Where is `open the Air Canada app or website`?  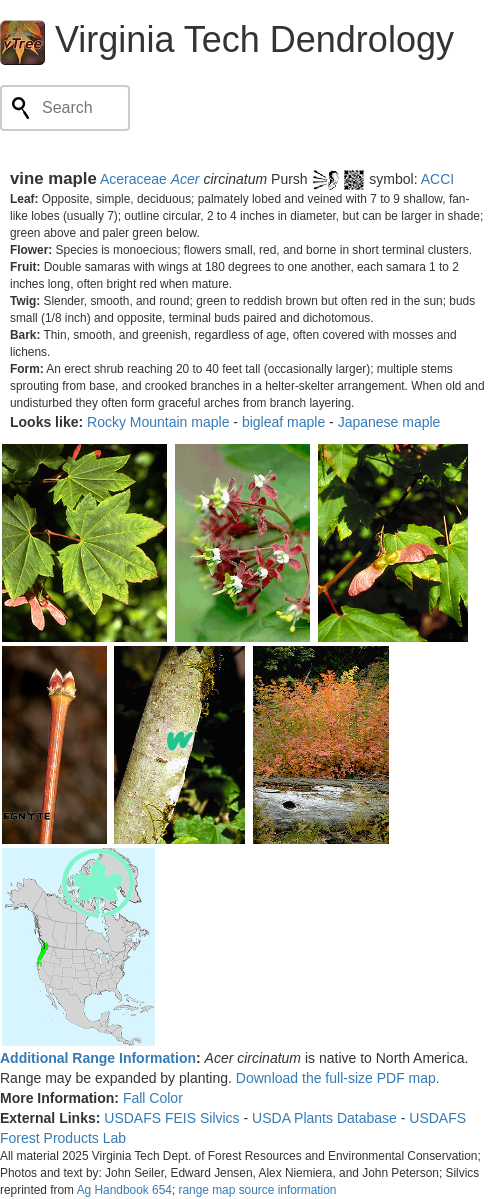
open the Air Canada app or website is located at coordinates (98, 884).